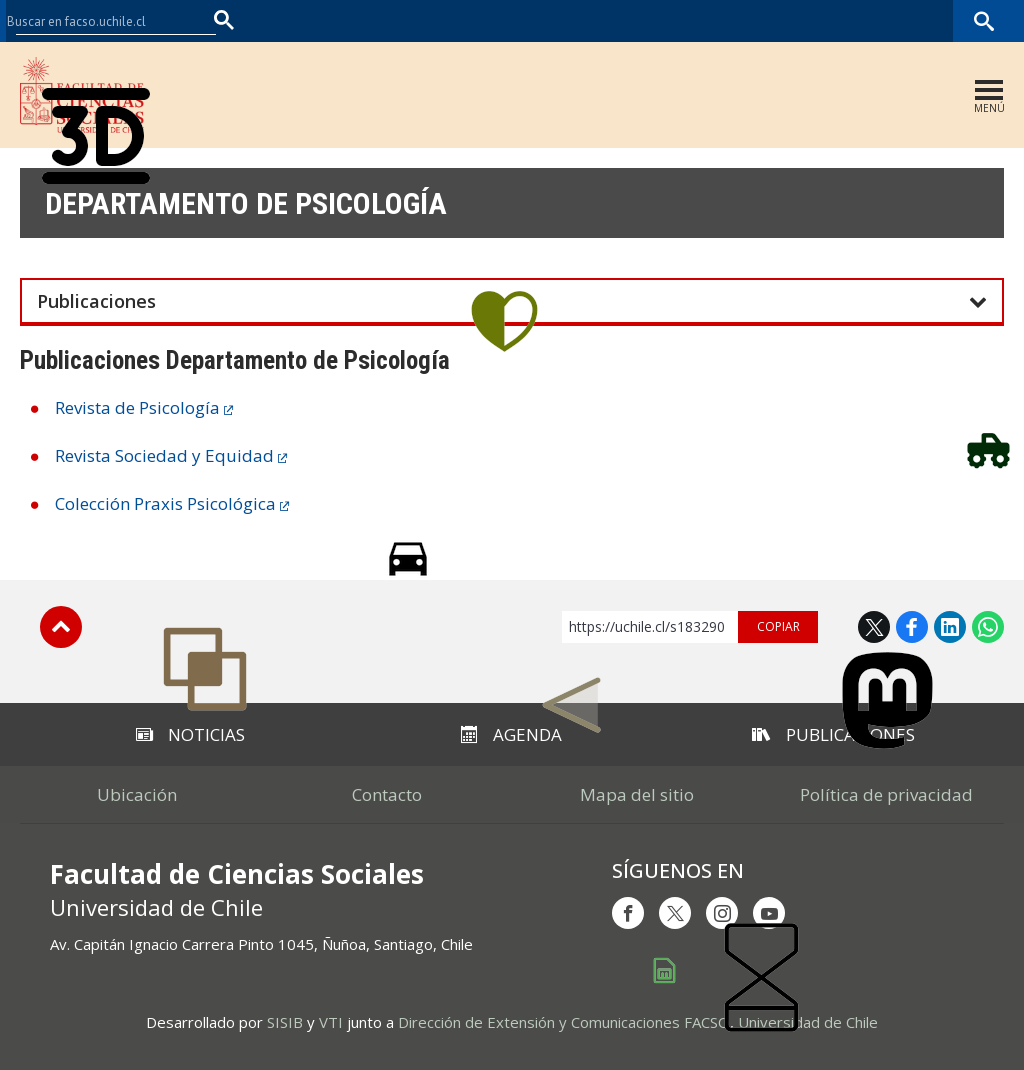  What do you see at coordinates (205, 669) in the screenshot?
I see `combine or merge selected layers` at bounding box center [205, 669].